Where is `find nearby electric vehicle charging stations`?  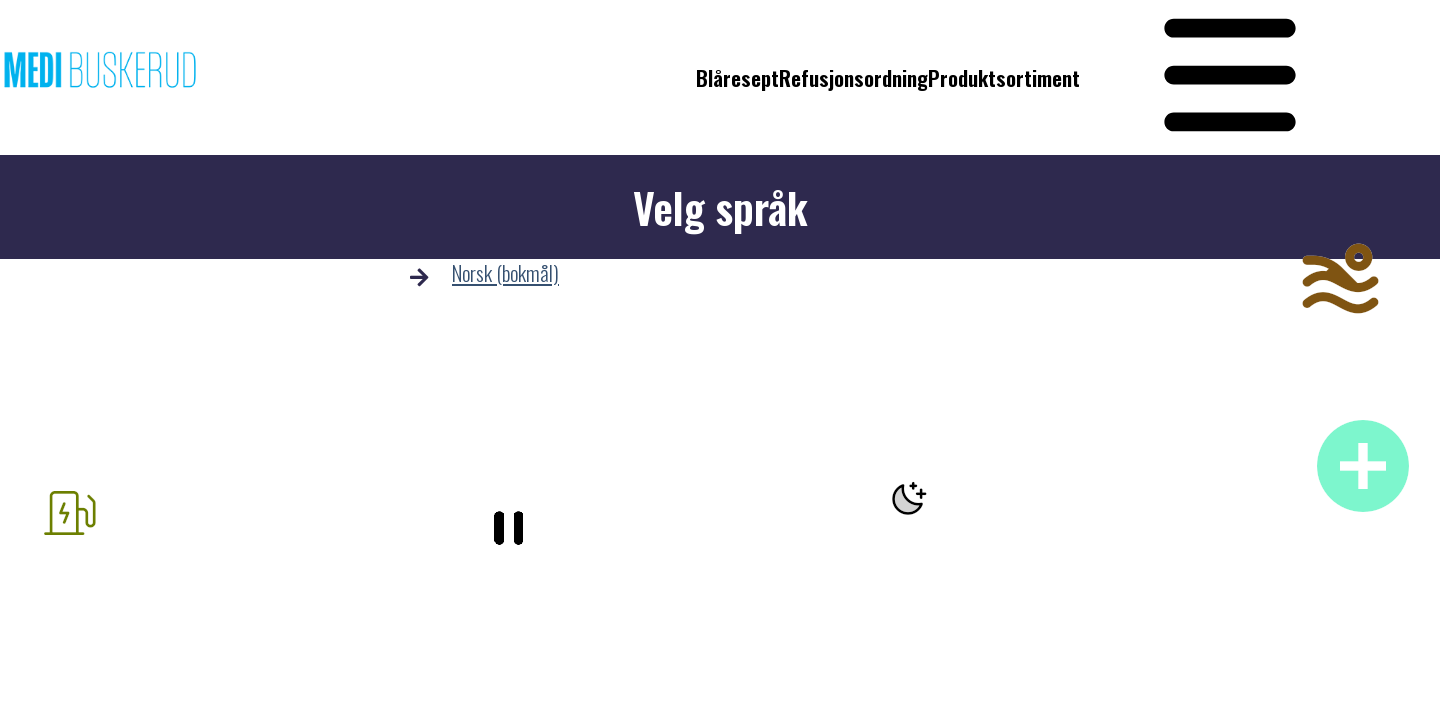
find nearby electric vehicle charging stations is located at coordinates (68, 513).